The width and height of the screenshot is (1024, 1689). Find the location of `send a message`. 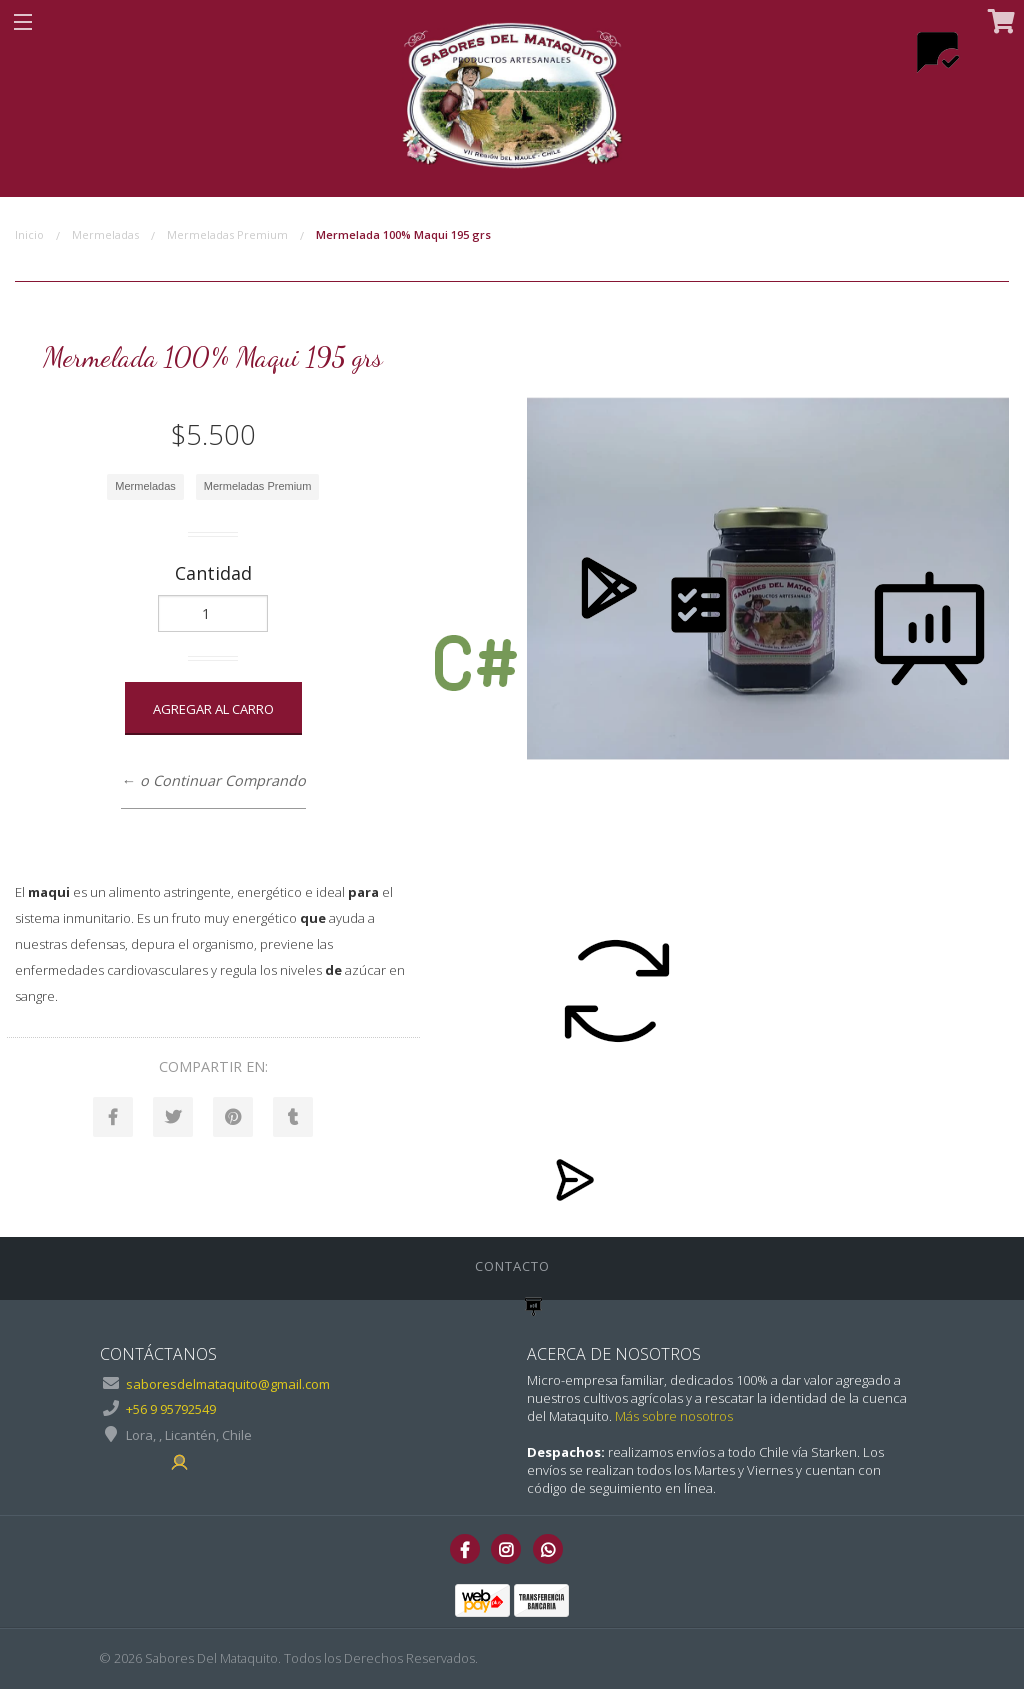

send a message is located at coordinates (573, 1180).